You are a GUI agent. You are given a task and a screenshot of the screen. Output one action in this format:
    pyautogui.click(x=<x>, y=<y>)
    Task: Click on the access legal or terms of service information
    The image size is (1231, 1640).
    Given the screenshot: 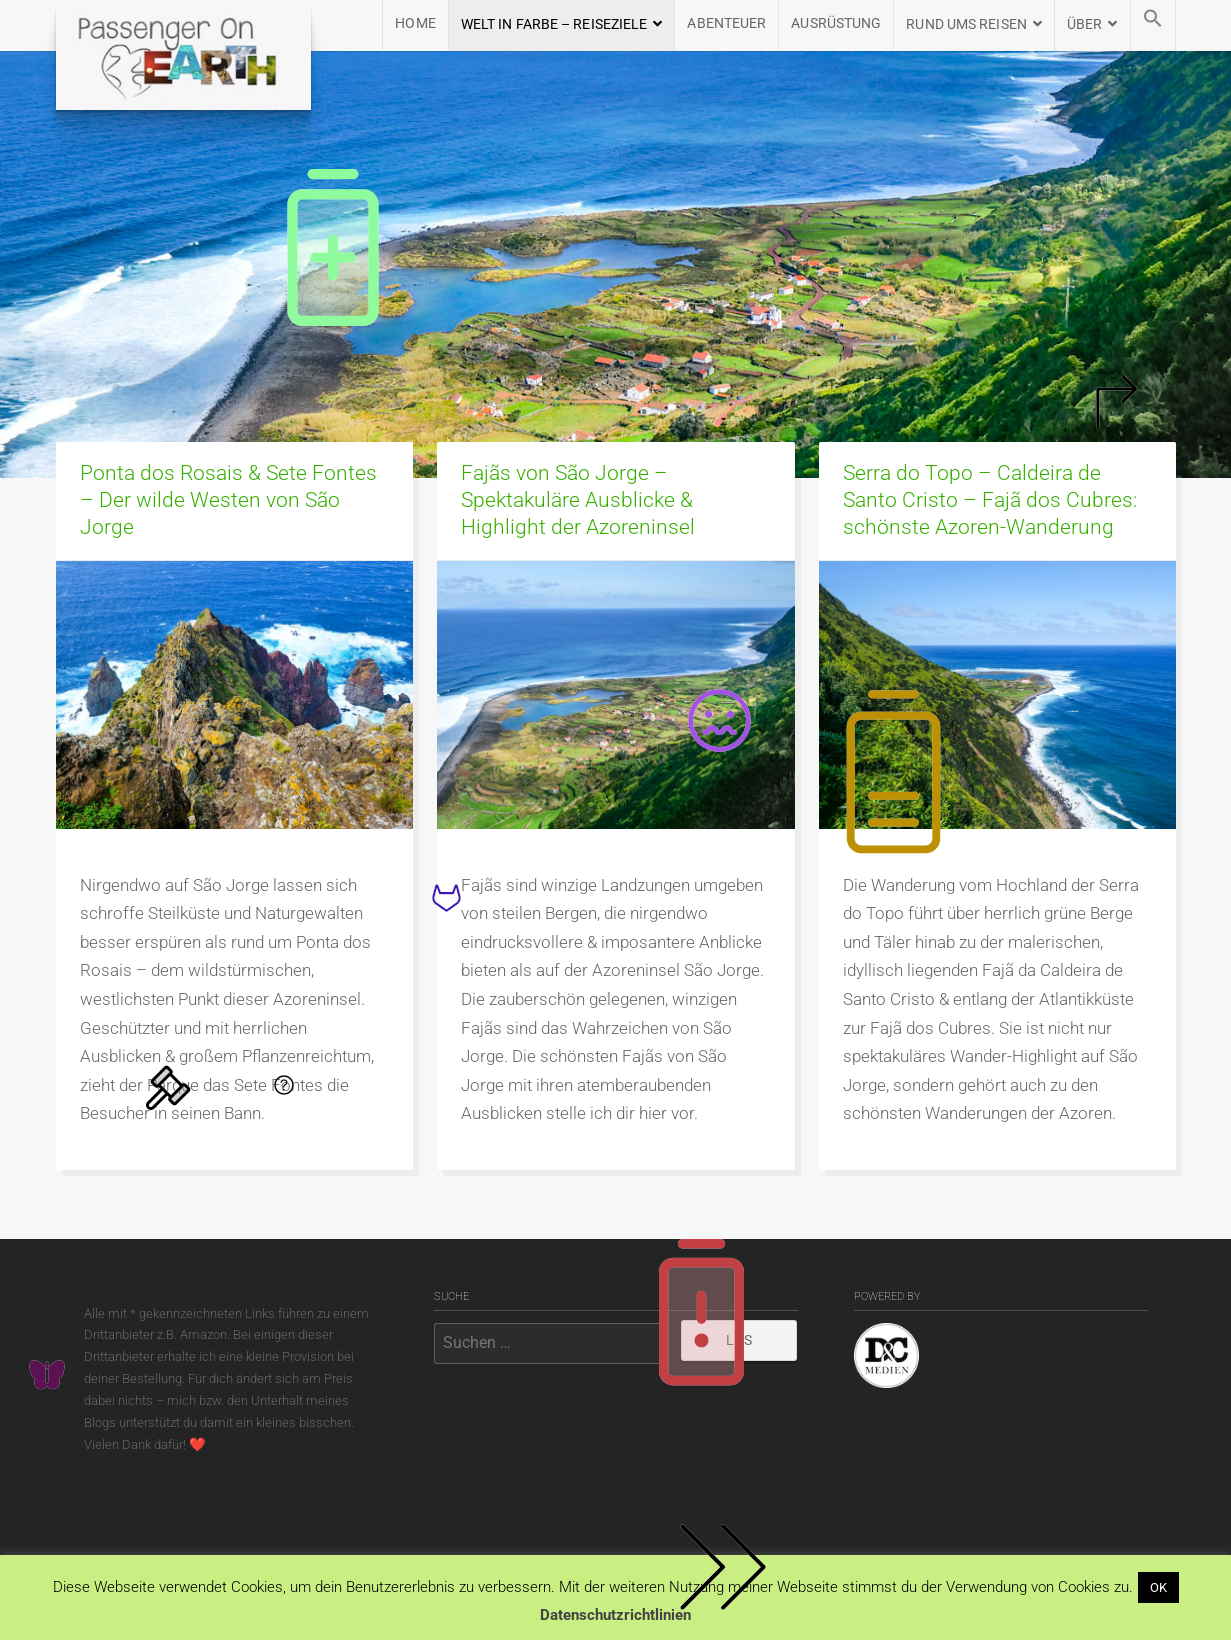 What is the action you would take?
    pyautogui.click(x=166, y=1089)
    